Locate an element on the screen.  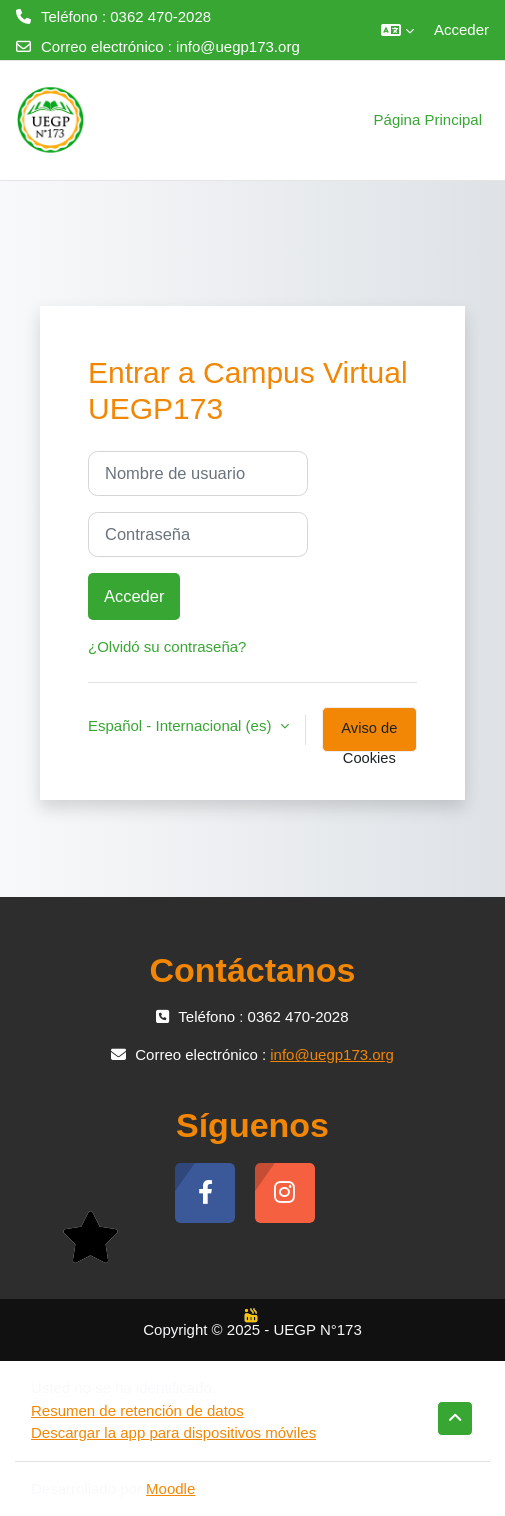
access spa or hot tub amenities is located at coordinates (251, 1315).